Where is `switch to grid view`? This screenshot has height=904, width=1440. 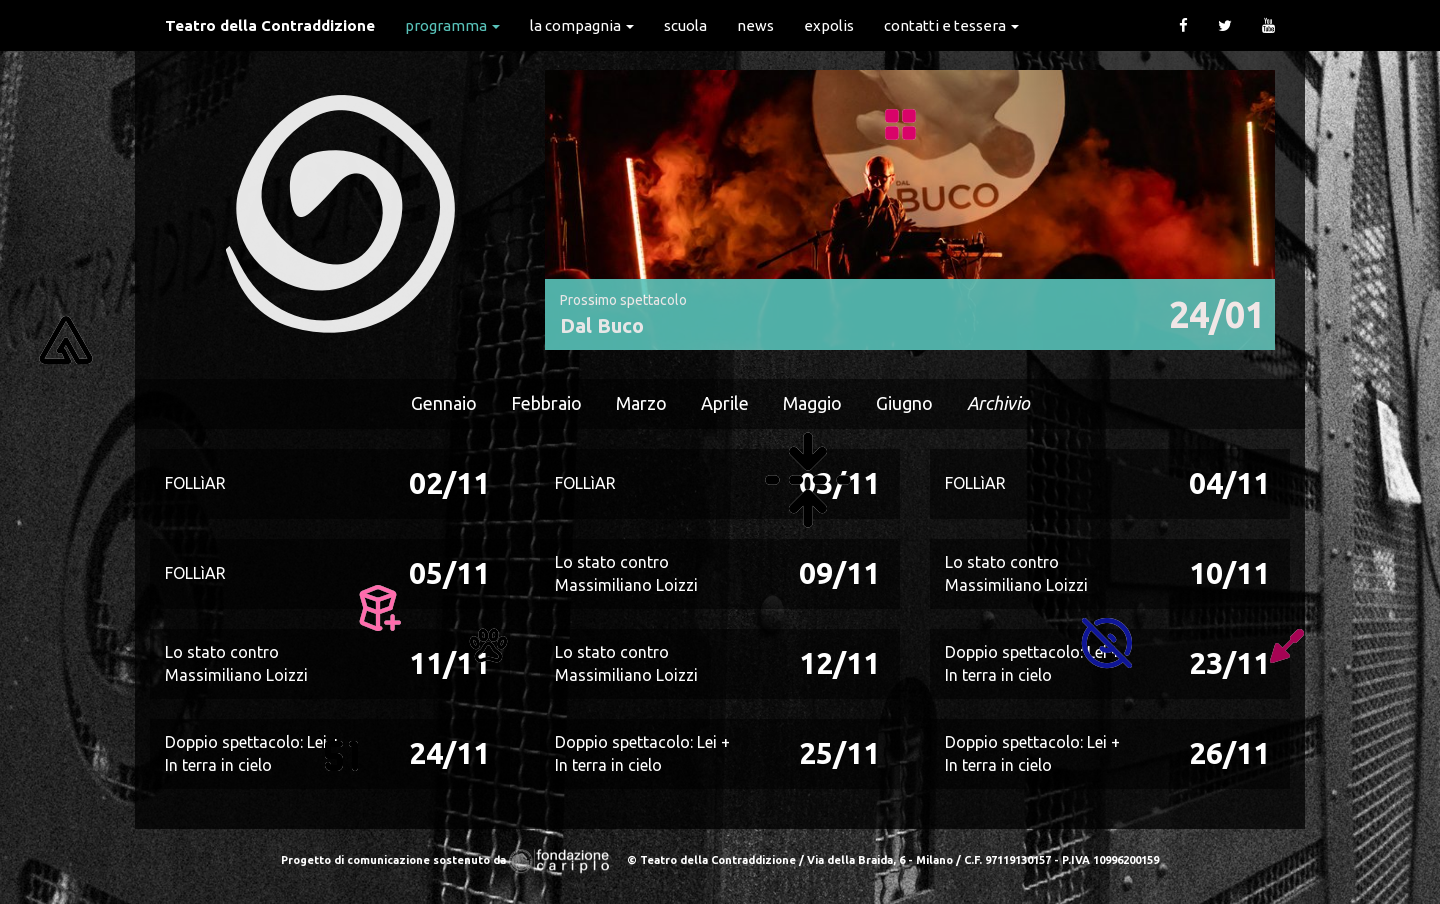 switch to grid view is located at coordinates (900, 124).